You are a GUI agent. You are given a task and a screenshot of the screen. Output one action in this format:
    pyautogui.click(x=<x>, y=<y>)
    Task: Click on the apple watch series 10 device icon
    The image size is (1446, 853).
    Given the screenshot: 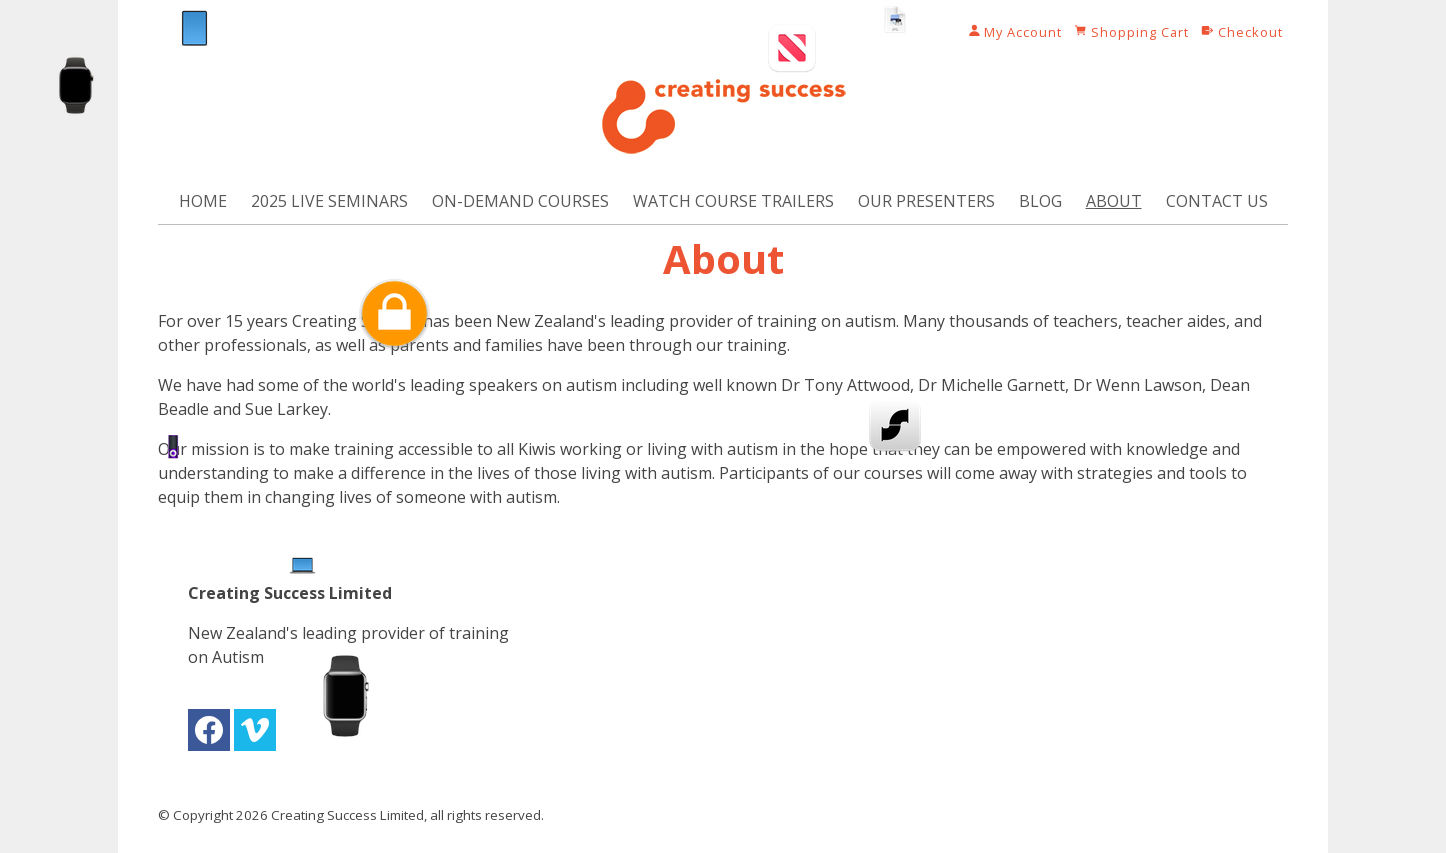 What is the action you would take?
    pyautogui.click(x=75, y=85)
    